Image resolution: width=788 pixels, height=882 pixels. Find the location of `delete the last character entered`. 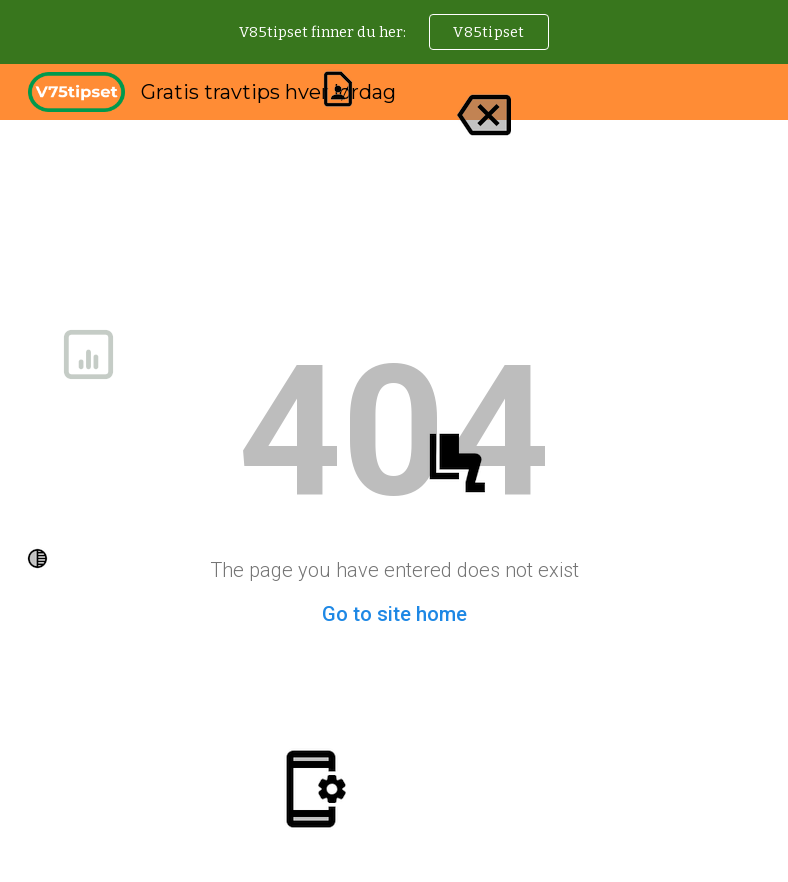

delete the last character entered is located at coordinates (484, 115).